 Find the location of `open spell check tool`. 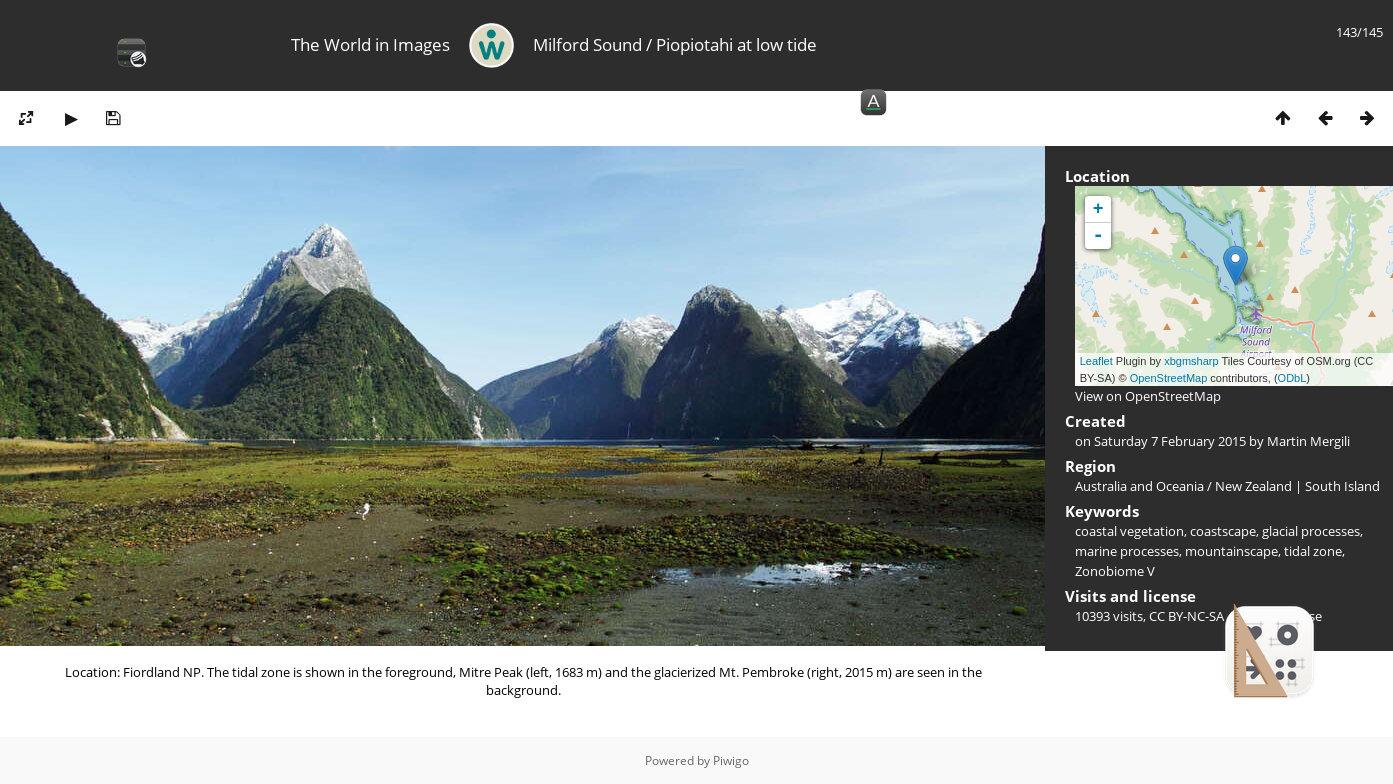

open spell check tool is located at coordinates (873, 102).